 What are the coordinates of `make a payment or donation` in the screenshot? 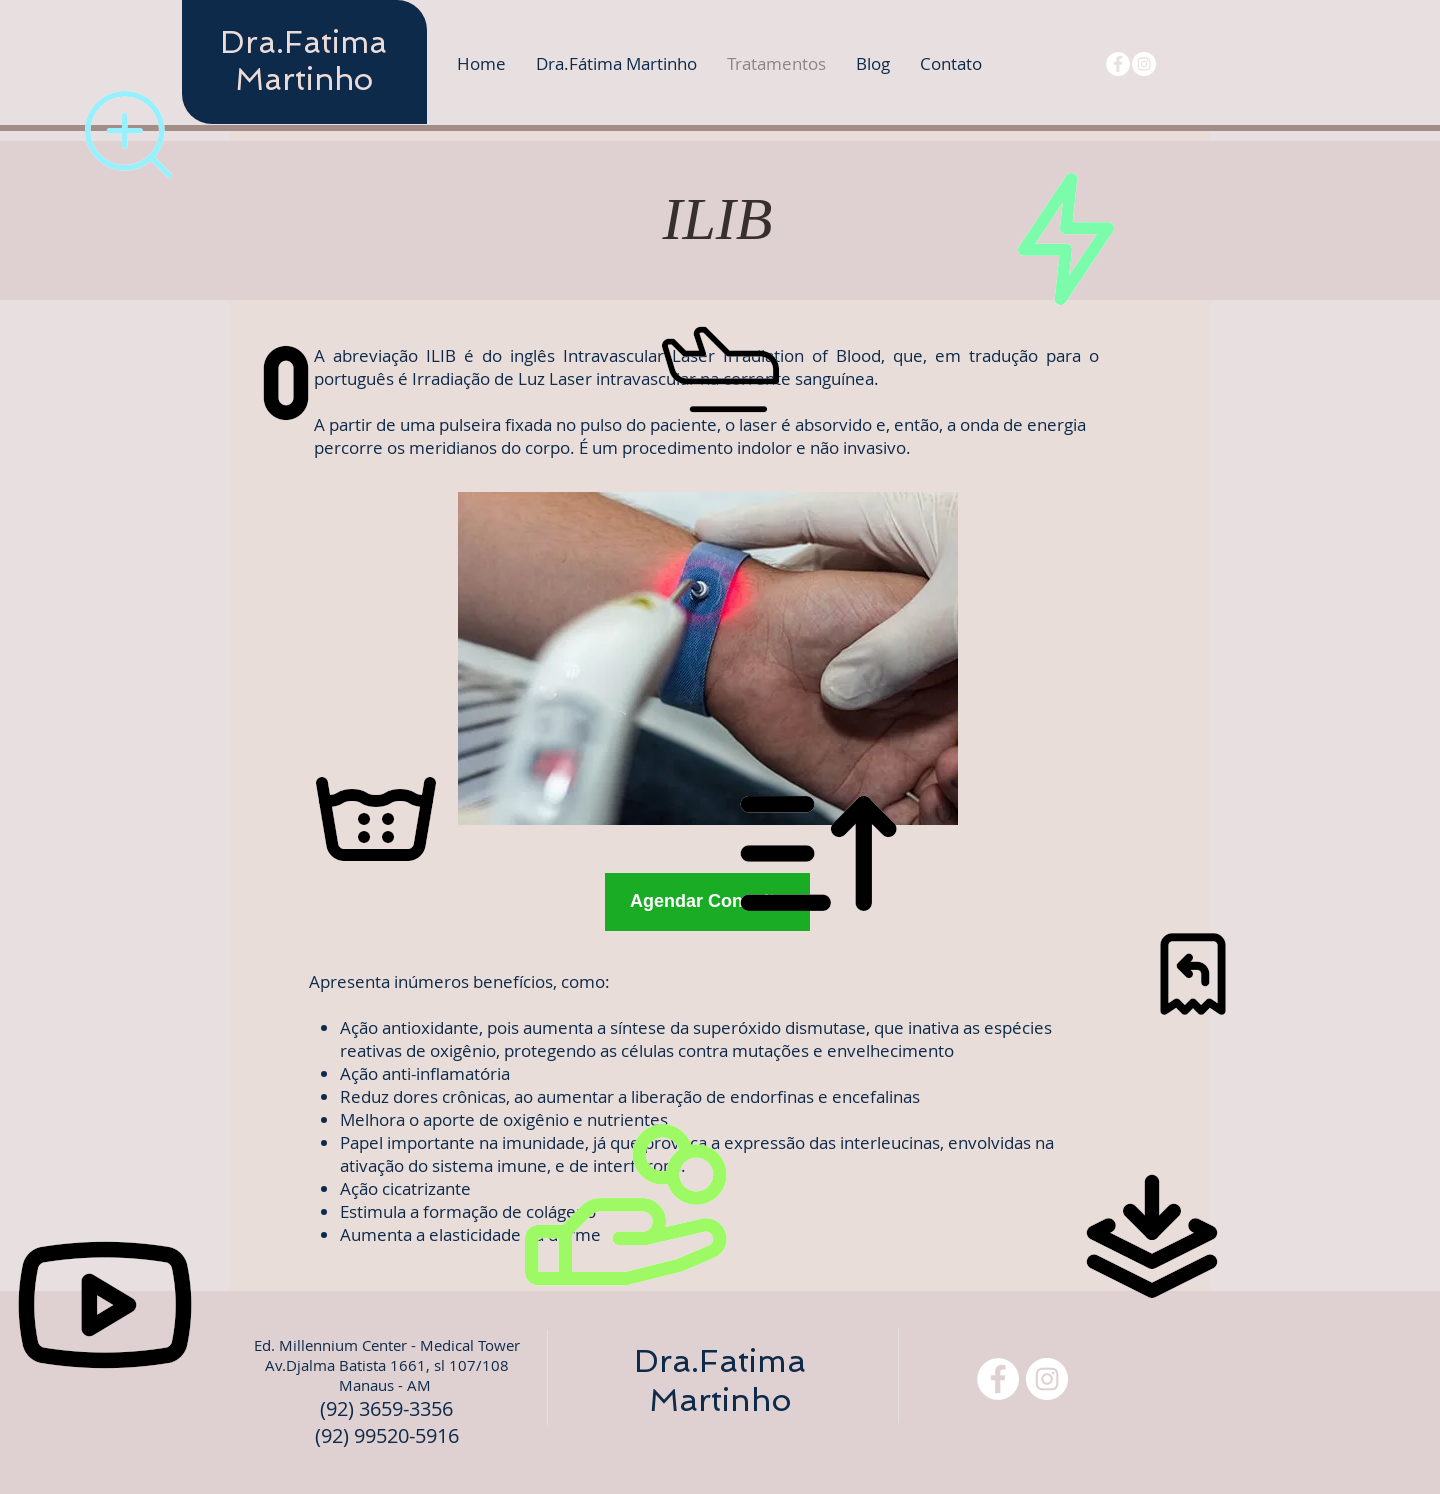 It's located at (632, 1211).